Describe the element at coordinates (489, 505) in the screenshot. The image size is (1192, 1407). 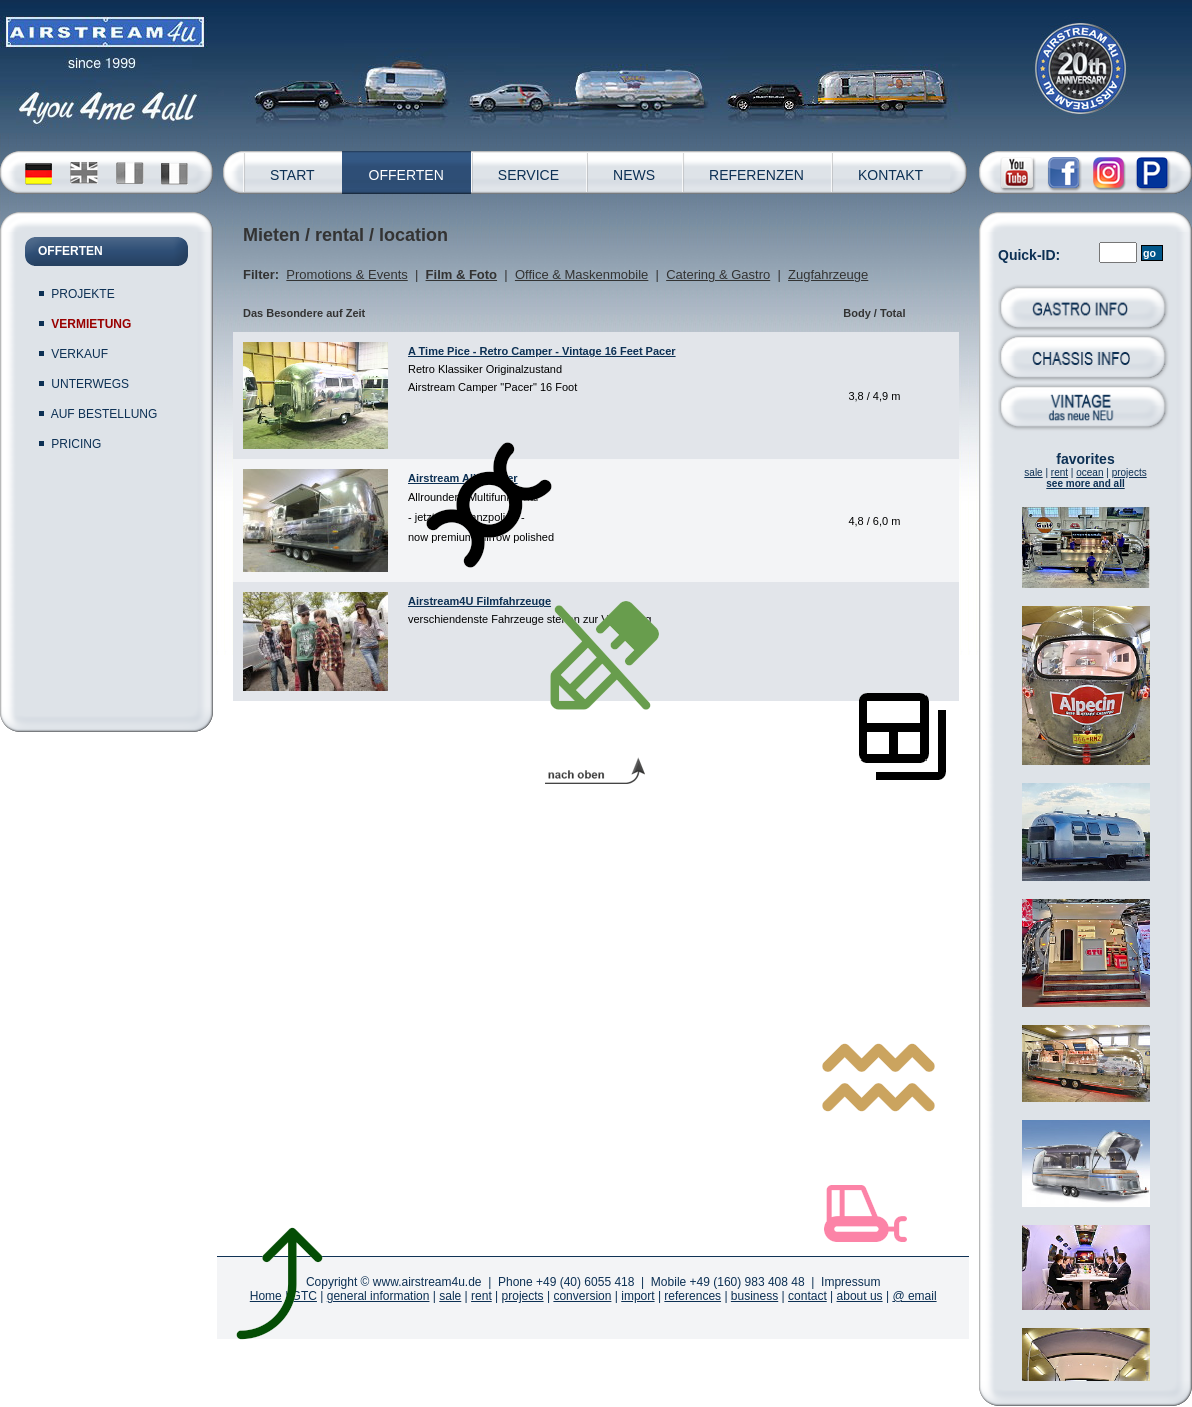
I see `access genetic or DNA-related information` at that location.